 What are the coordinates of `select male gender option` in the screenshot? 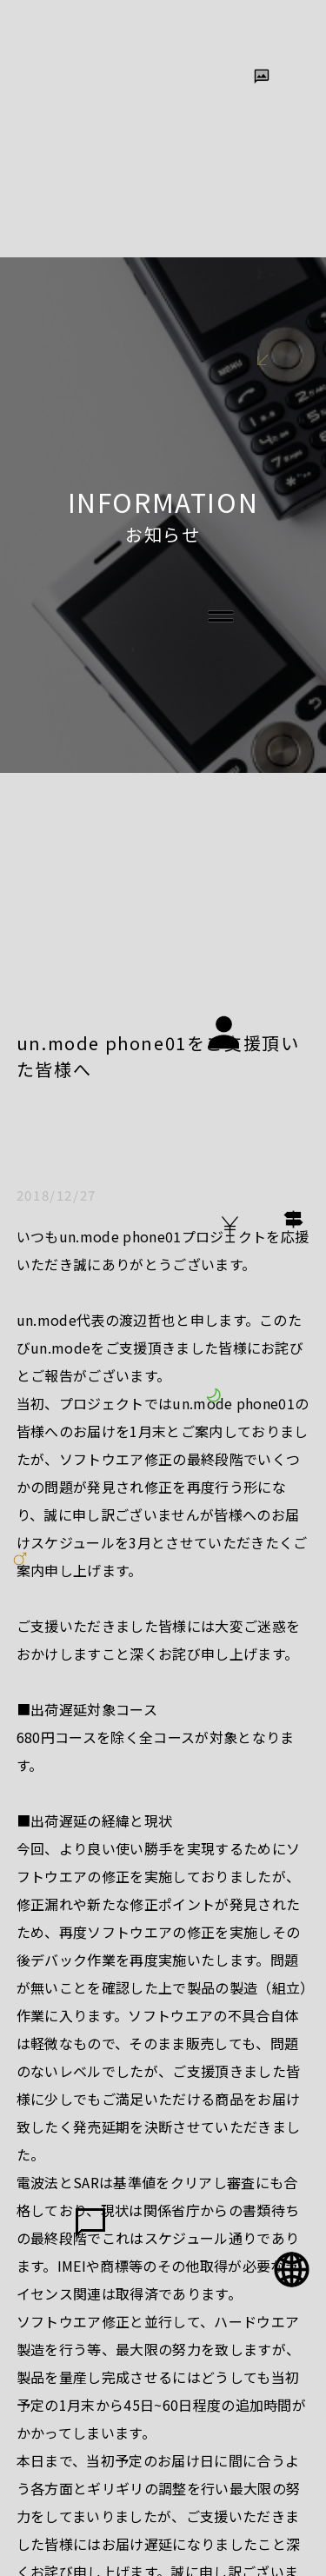 It's located at (20, 1559).